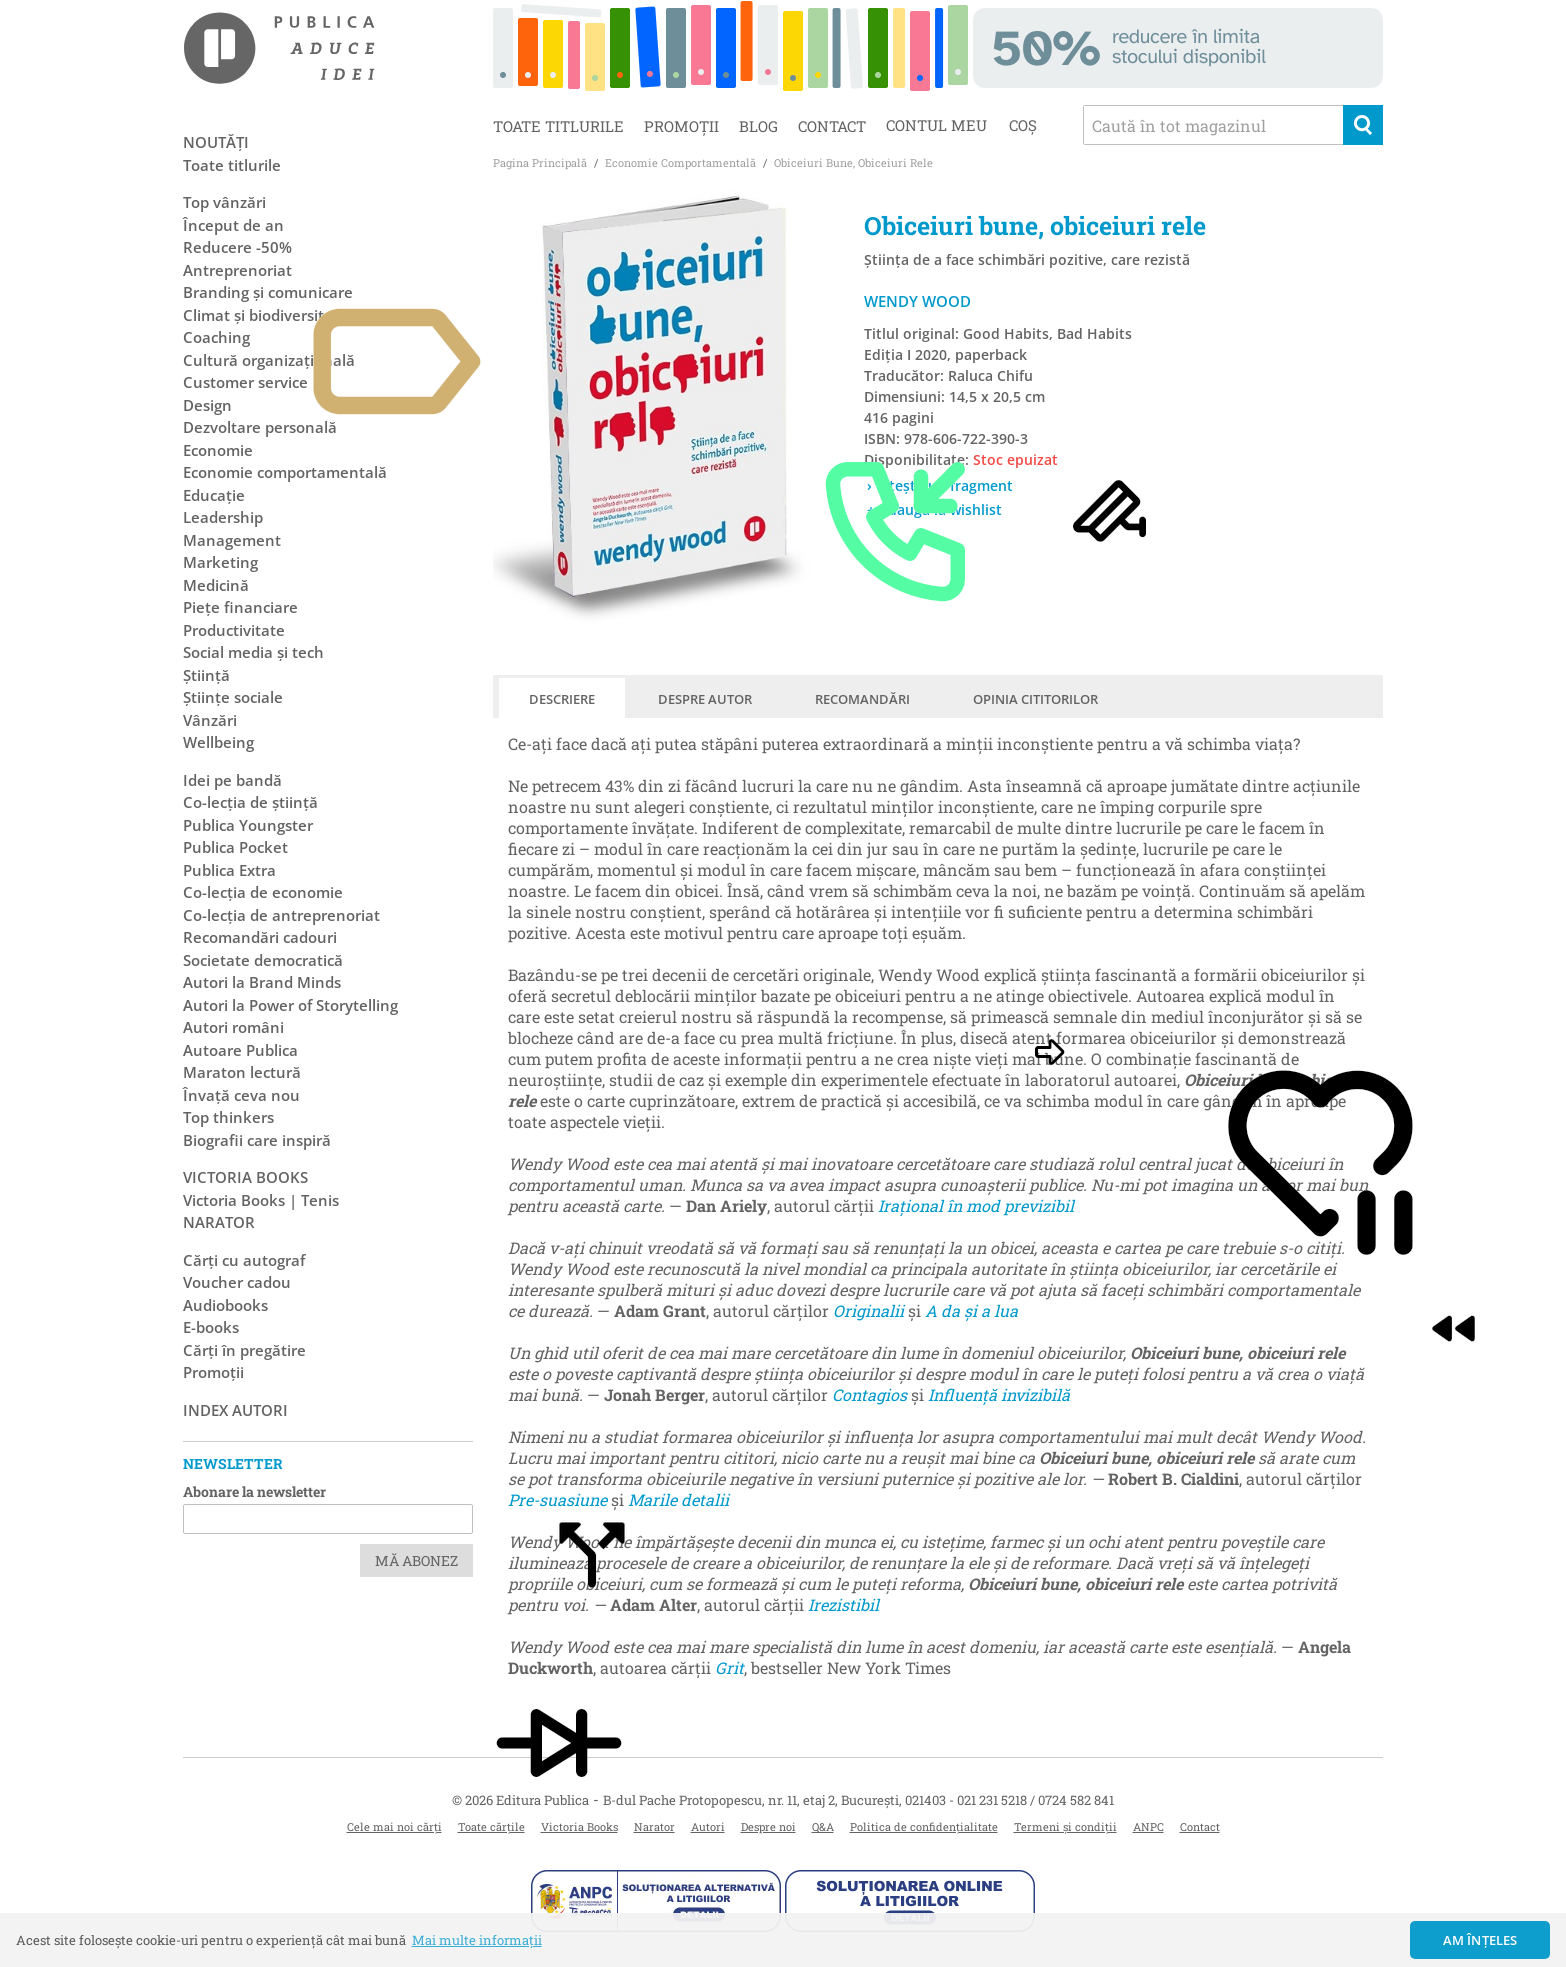  I want to click on add a label or tag to an item, so click(392, 361).